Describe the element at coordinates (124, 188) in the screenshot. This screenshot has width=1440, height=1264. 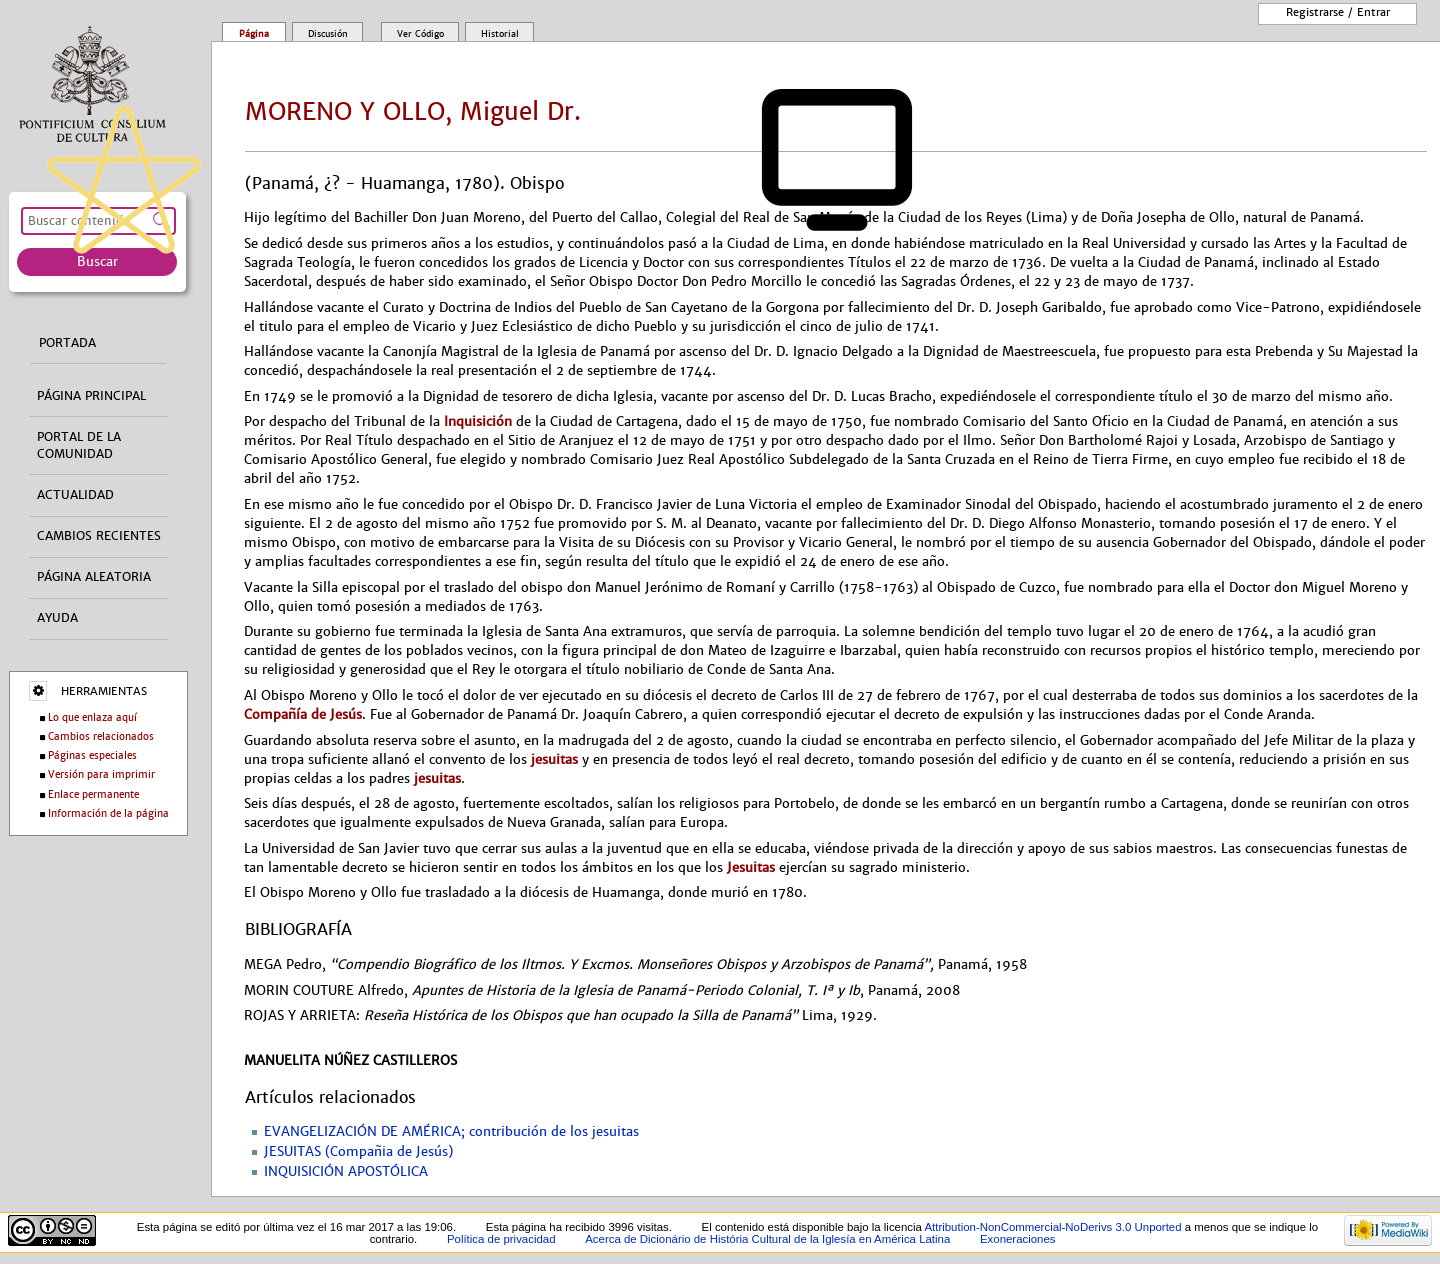
I see `indicates occult or mystical content` at that location.